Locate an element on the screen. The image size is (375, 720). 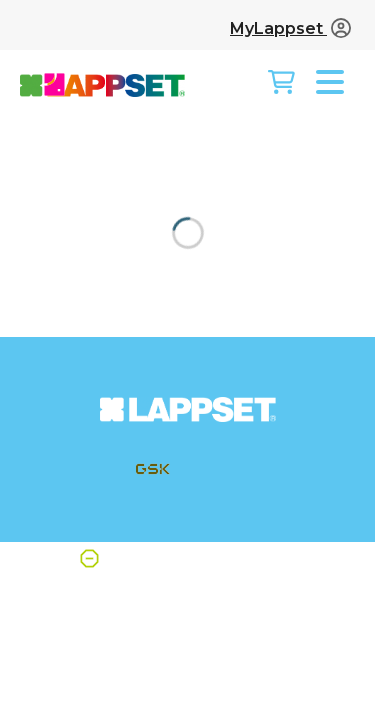
access local storage or hard drive is located at coordinates (54, 84).